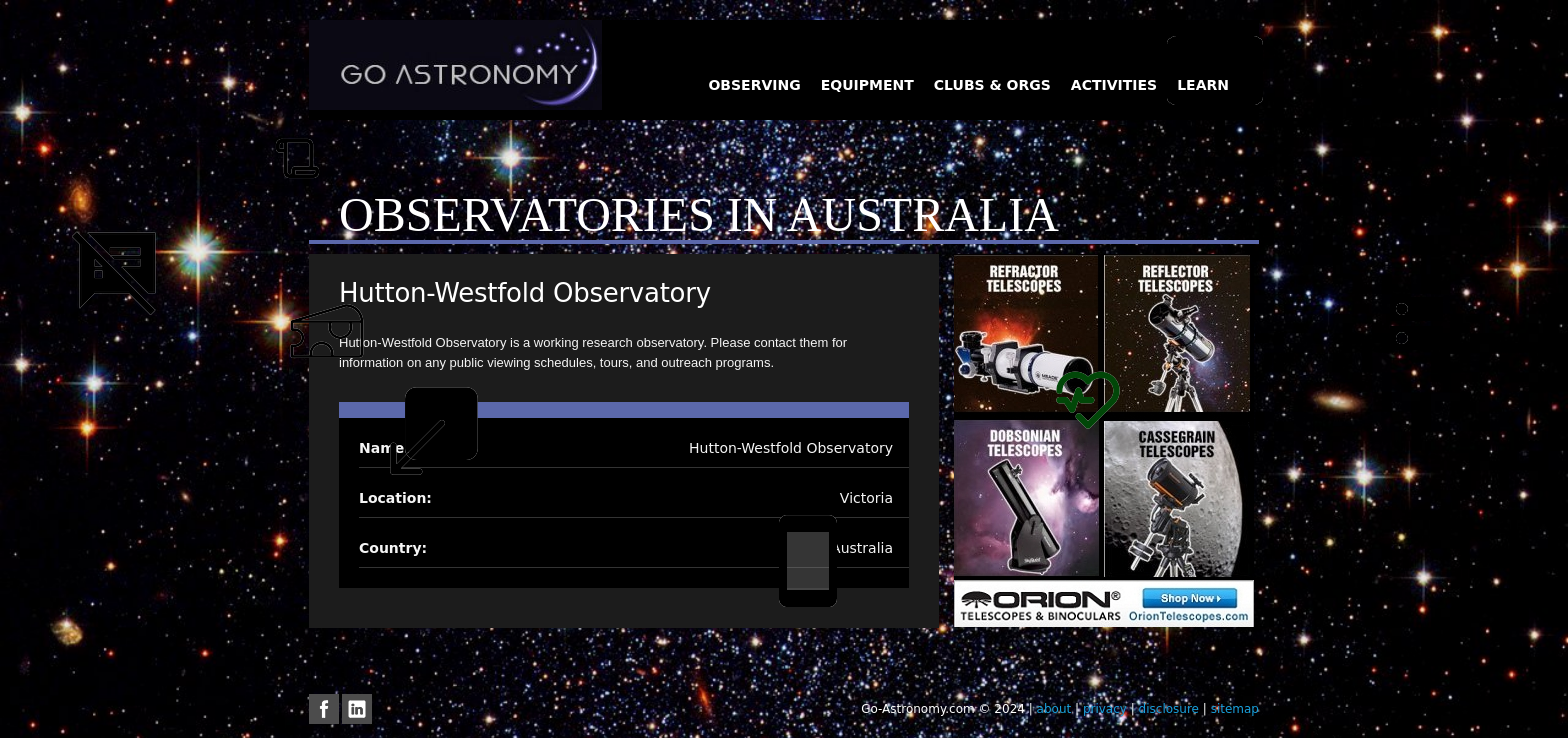  What do you see at coordinates (1416, 323) in the screenshot?
I see `access server or DNS settings` at bounding box center [1416, 323].